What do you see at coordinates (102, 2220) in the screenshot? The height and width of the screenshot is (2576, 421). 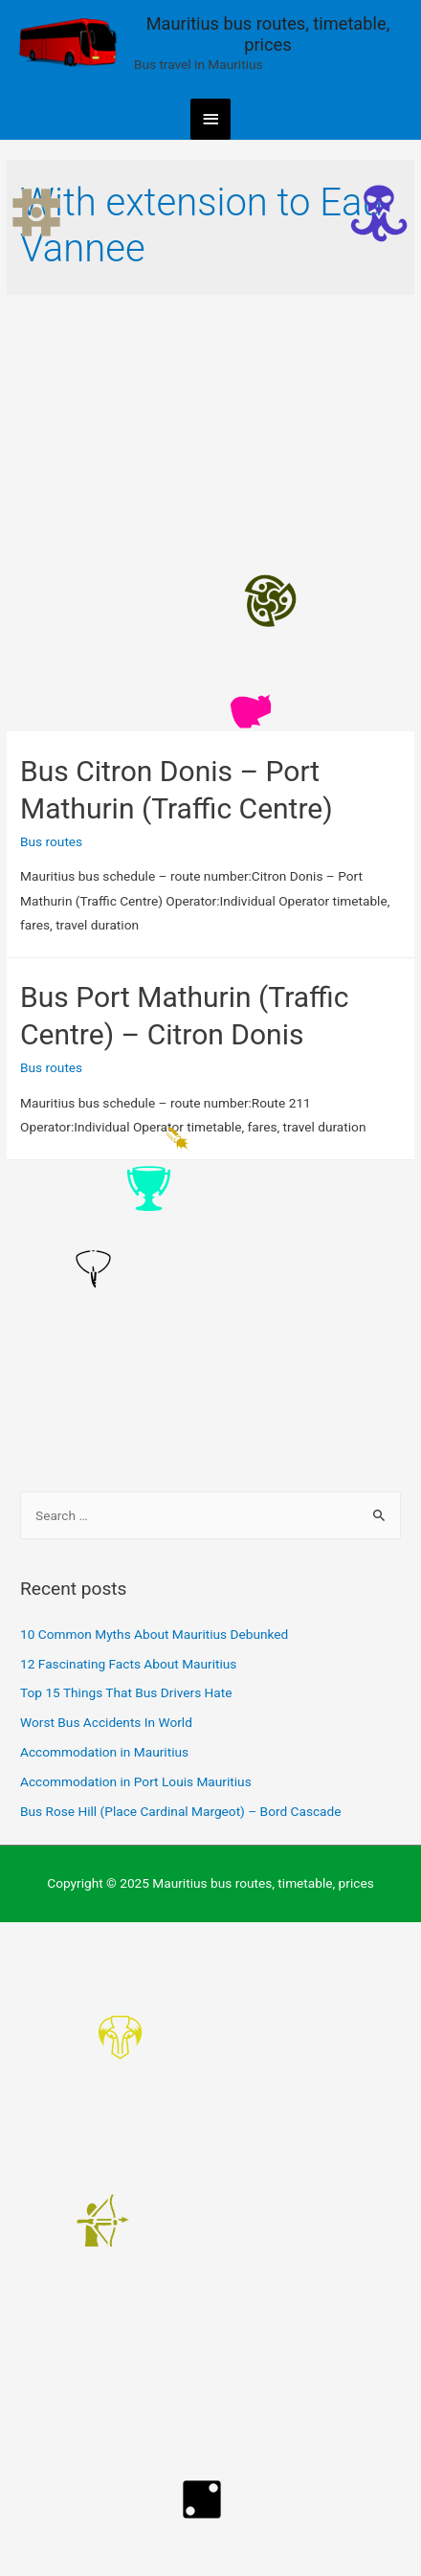 I see `select archer class or character` at bounding box center [102, 2220].